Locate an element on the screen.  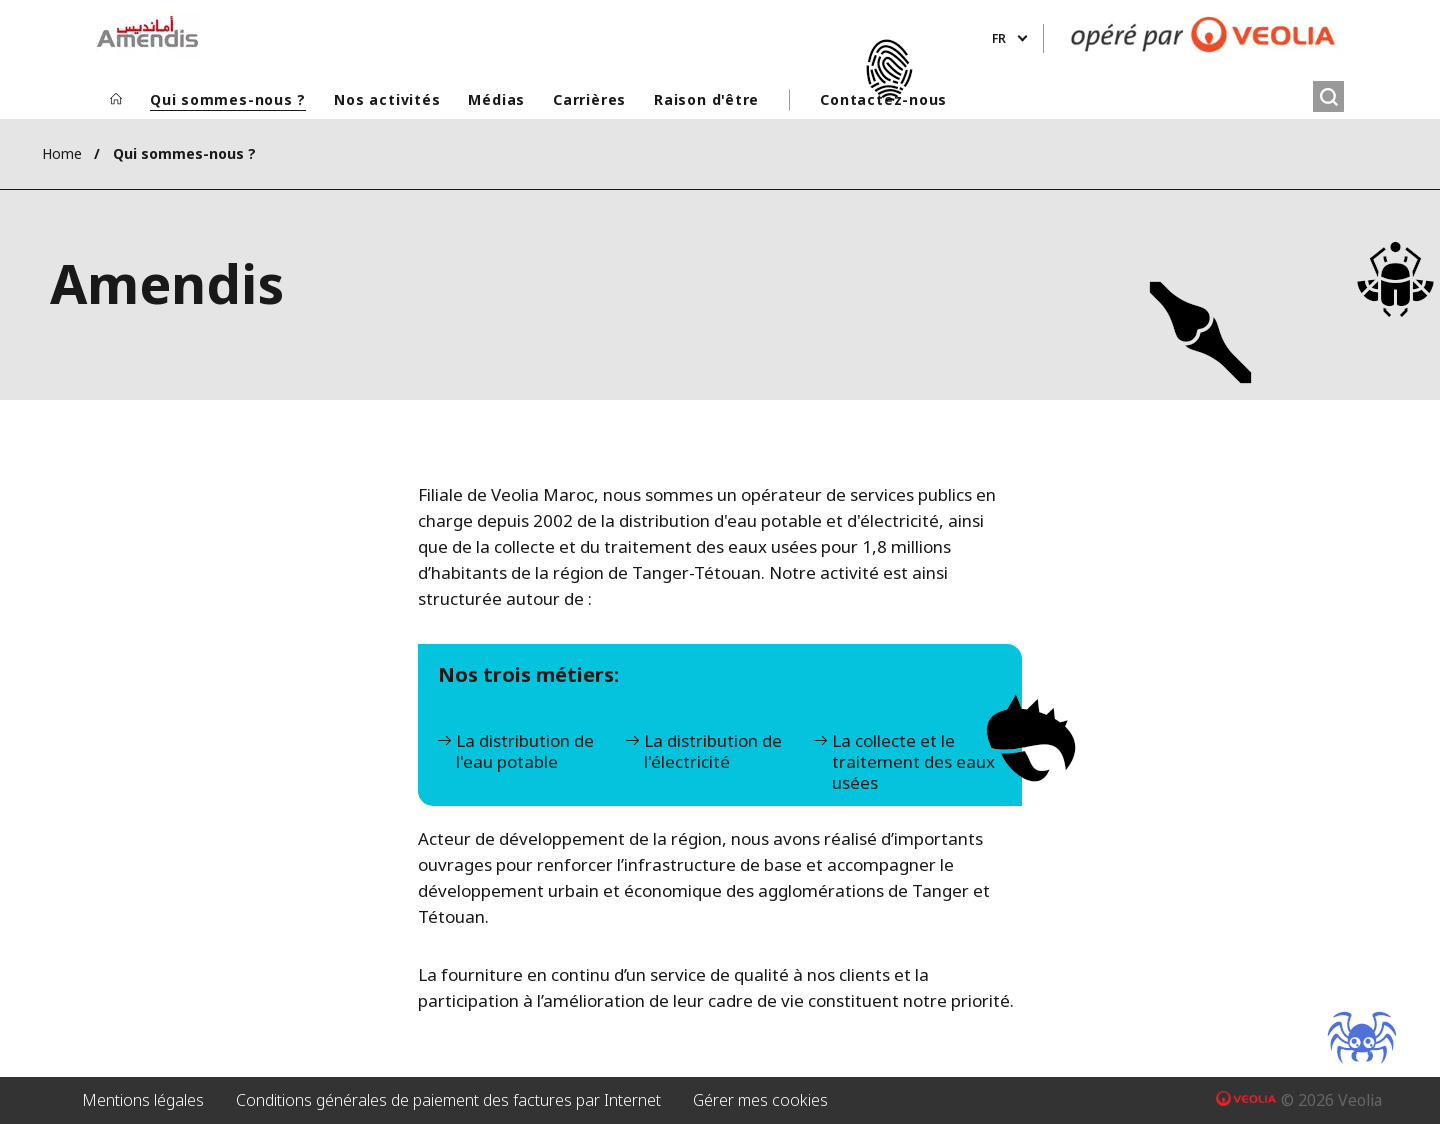
view joint or bone health information is located at coordinates (1200, 332).